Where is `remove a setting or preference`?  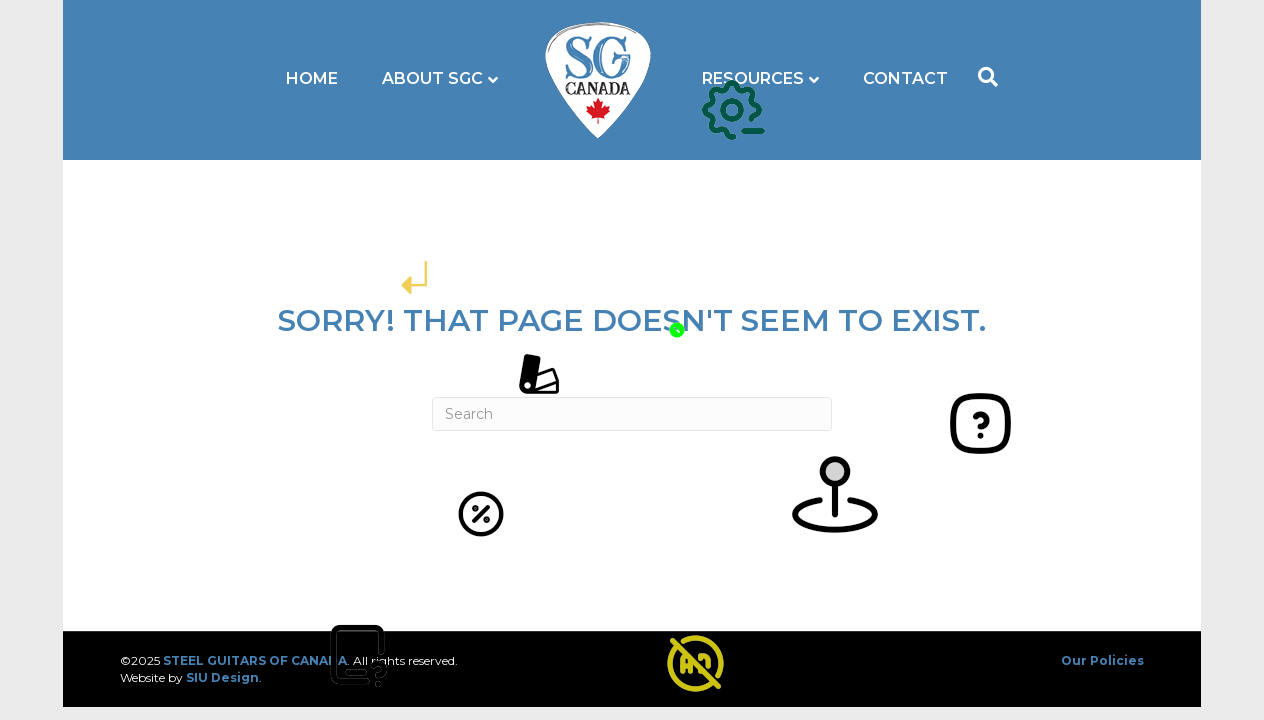
remove a setting or preference is located at coordinates (732, 110).